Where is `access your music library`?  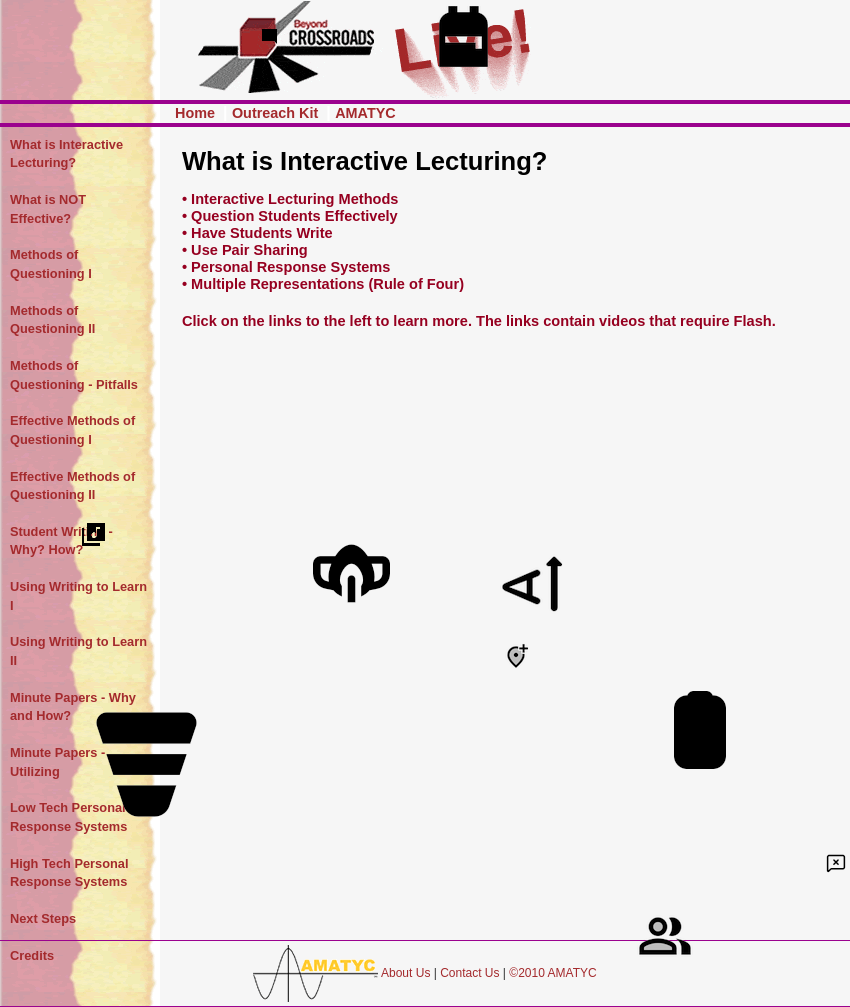 access your music library is located at coordinates (93, 534).